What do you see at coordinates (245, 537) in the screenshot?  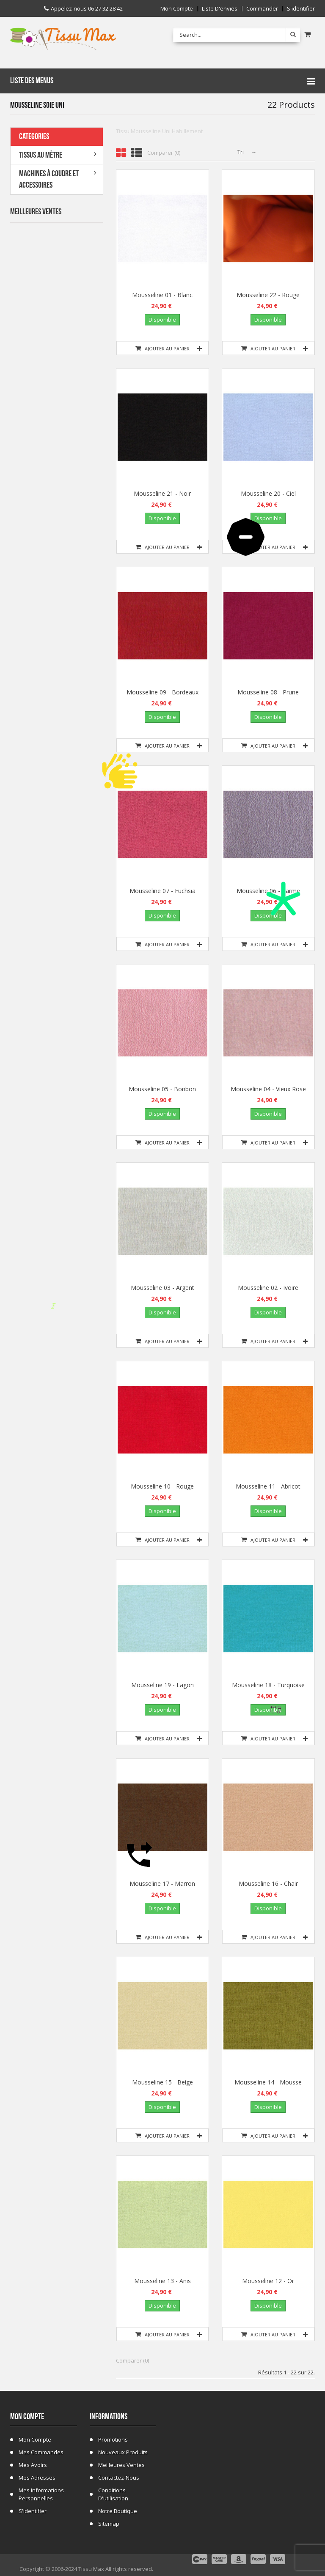 I see `remove or delete an item` at bounding box center [245, 537].